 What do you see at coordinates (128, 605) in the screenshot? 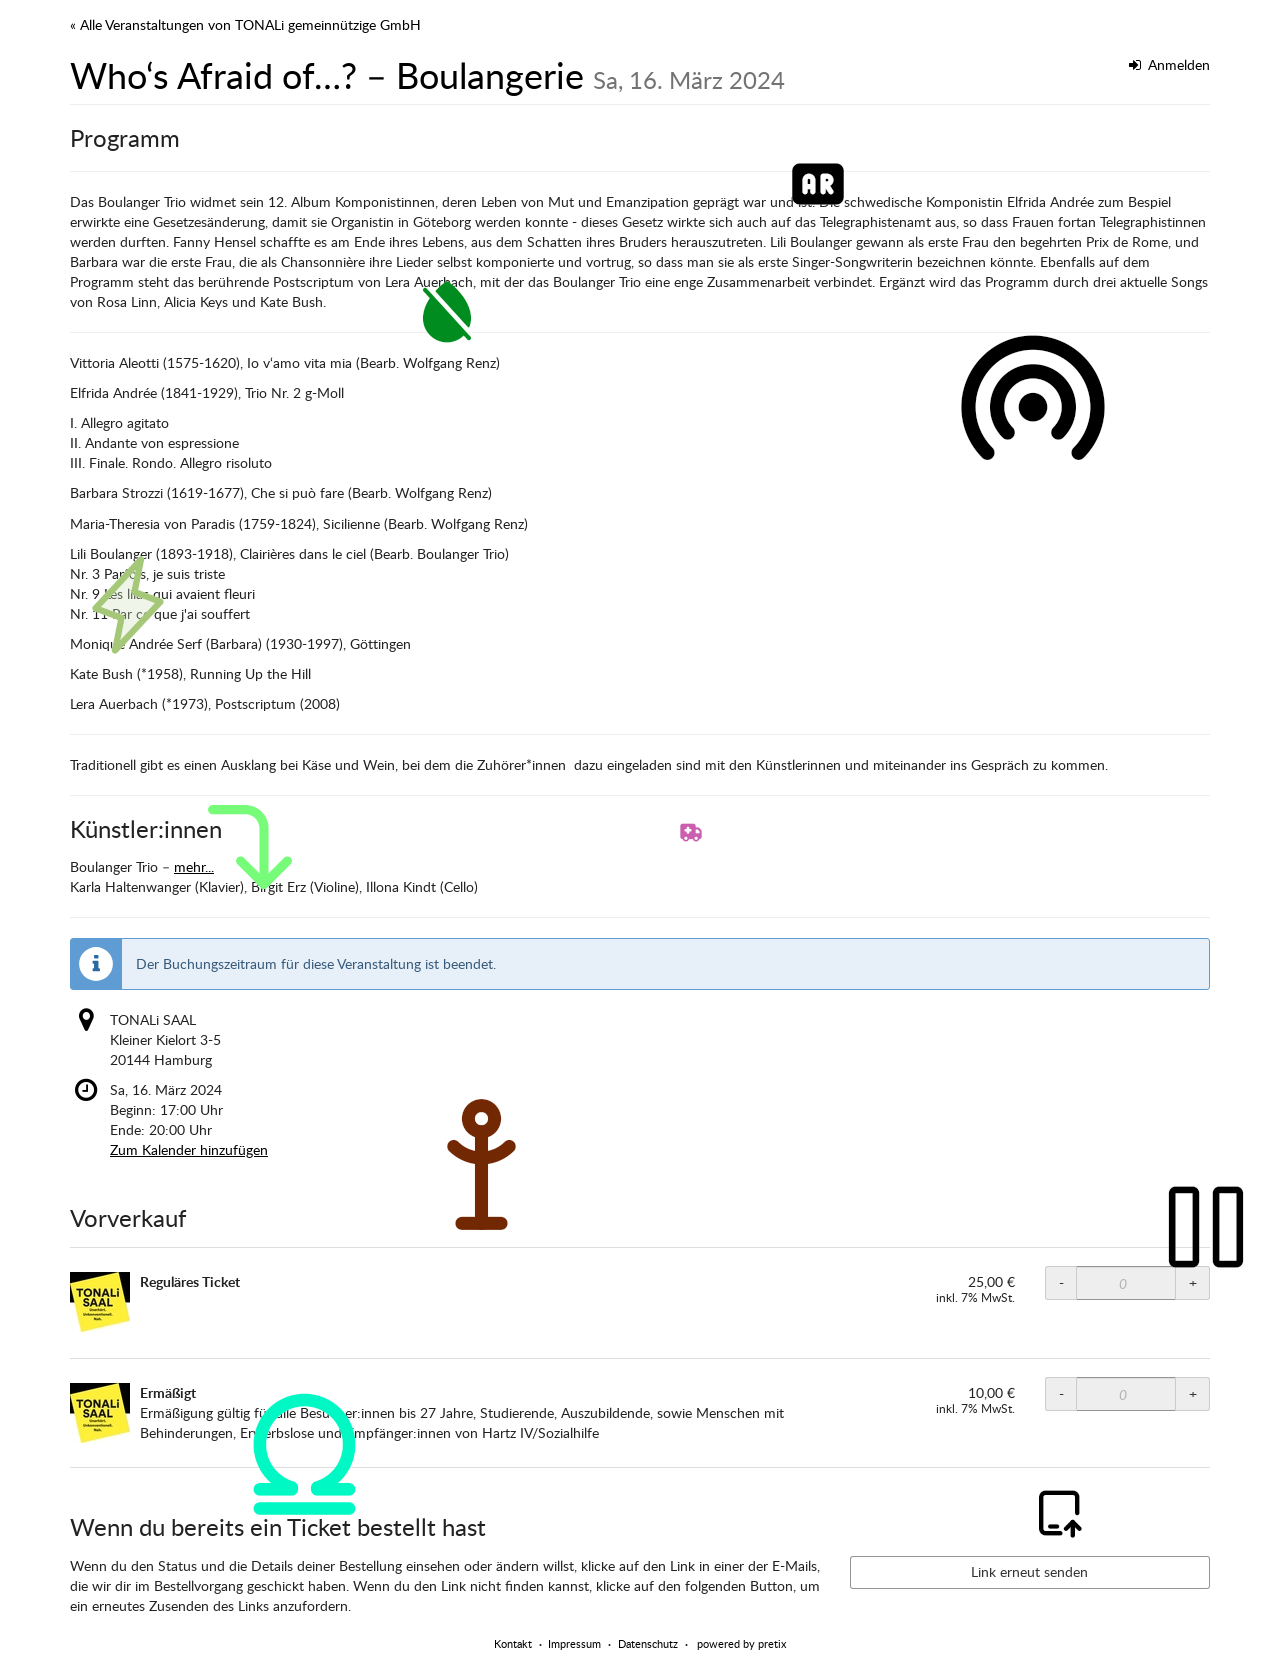
I see `quick actions or shortcuts` at bounding box center [128, 605].